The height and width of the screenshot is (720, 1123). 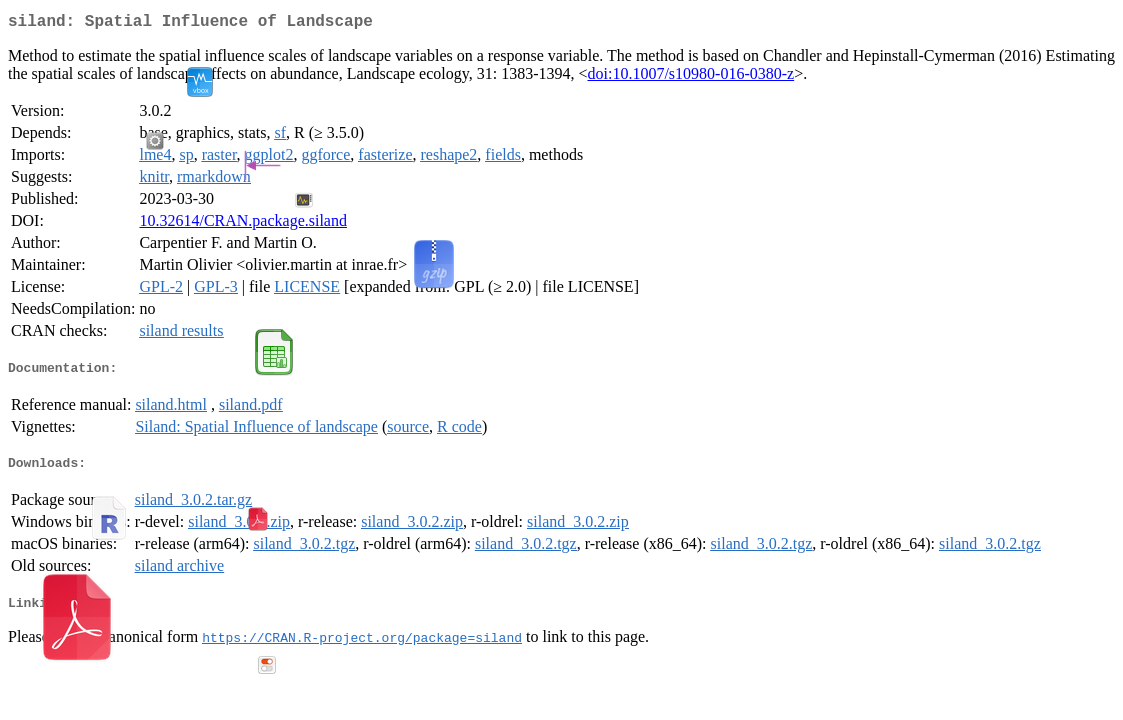 I want to click on go to the first item in a list or sequence, so click(x=262, y=165).